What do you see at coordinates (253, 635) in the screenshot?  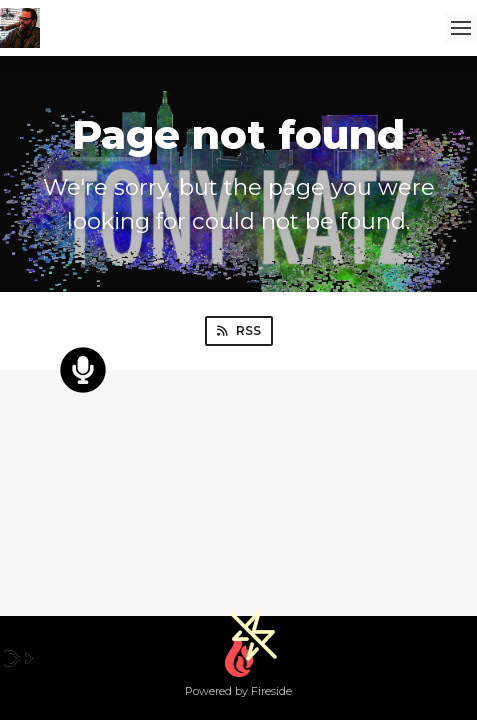 I see `flash or lightning feature disabled` at bounding box center [253, 635].